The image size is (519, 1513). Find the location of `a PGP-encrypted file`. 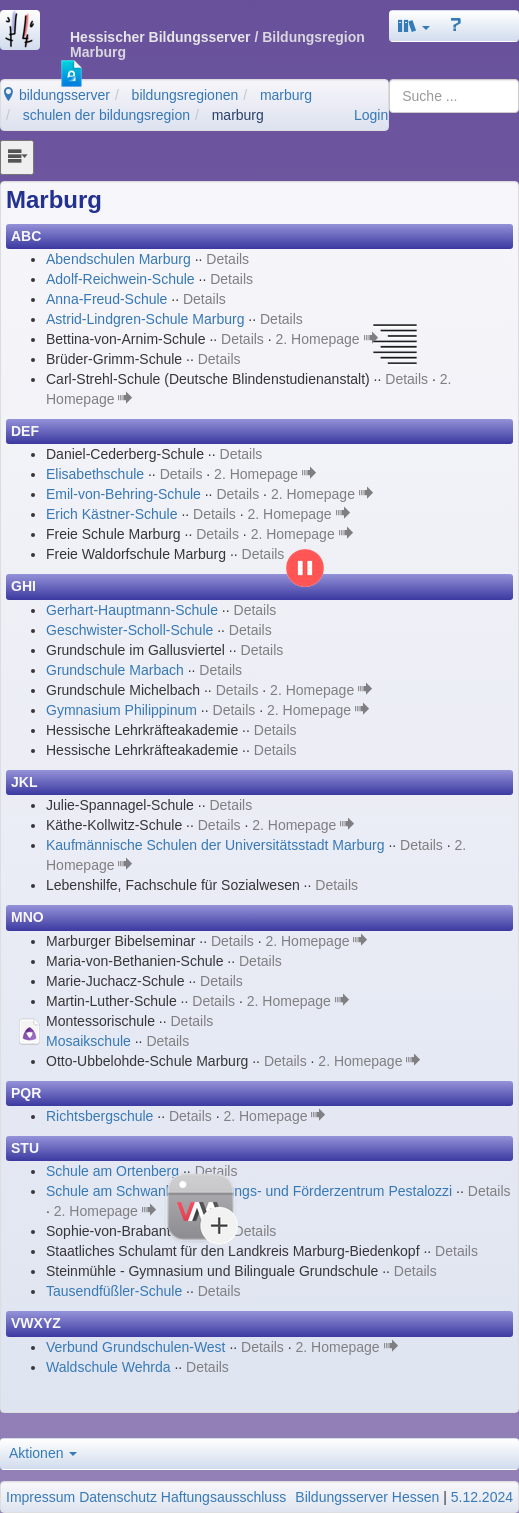

a PGP-encrypted file is located at coordinates (71, 73).